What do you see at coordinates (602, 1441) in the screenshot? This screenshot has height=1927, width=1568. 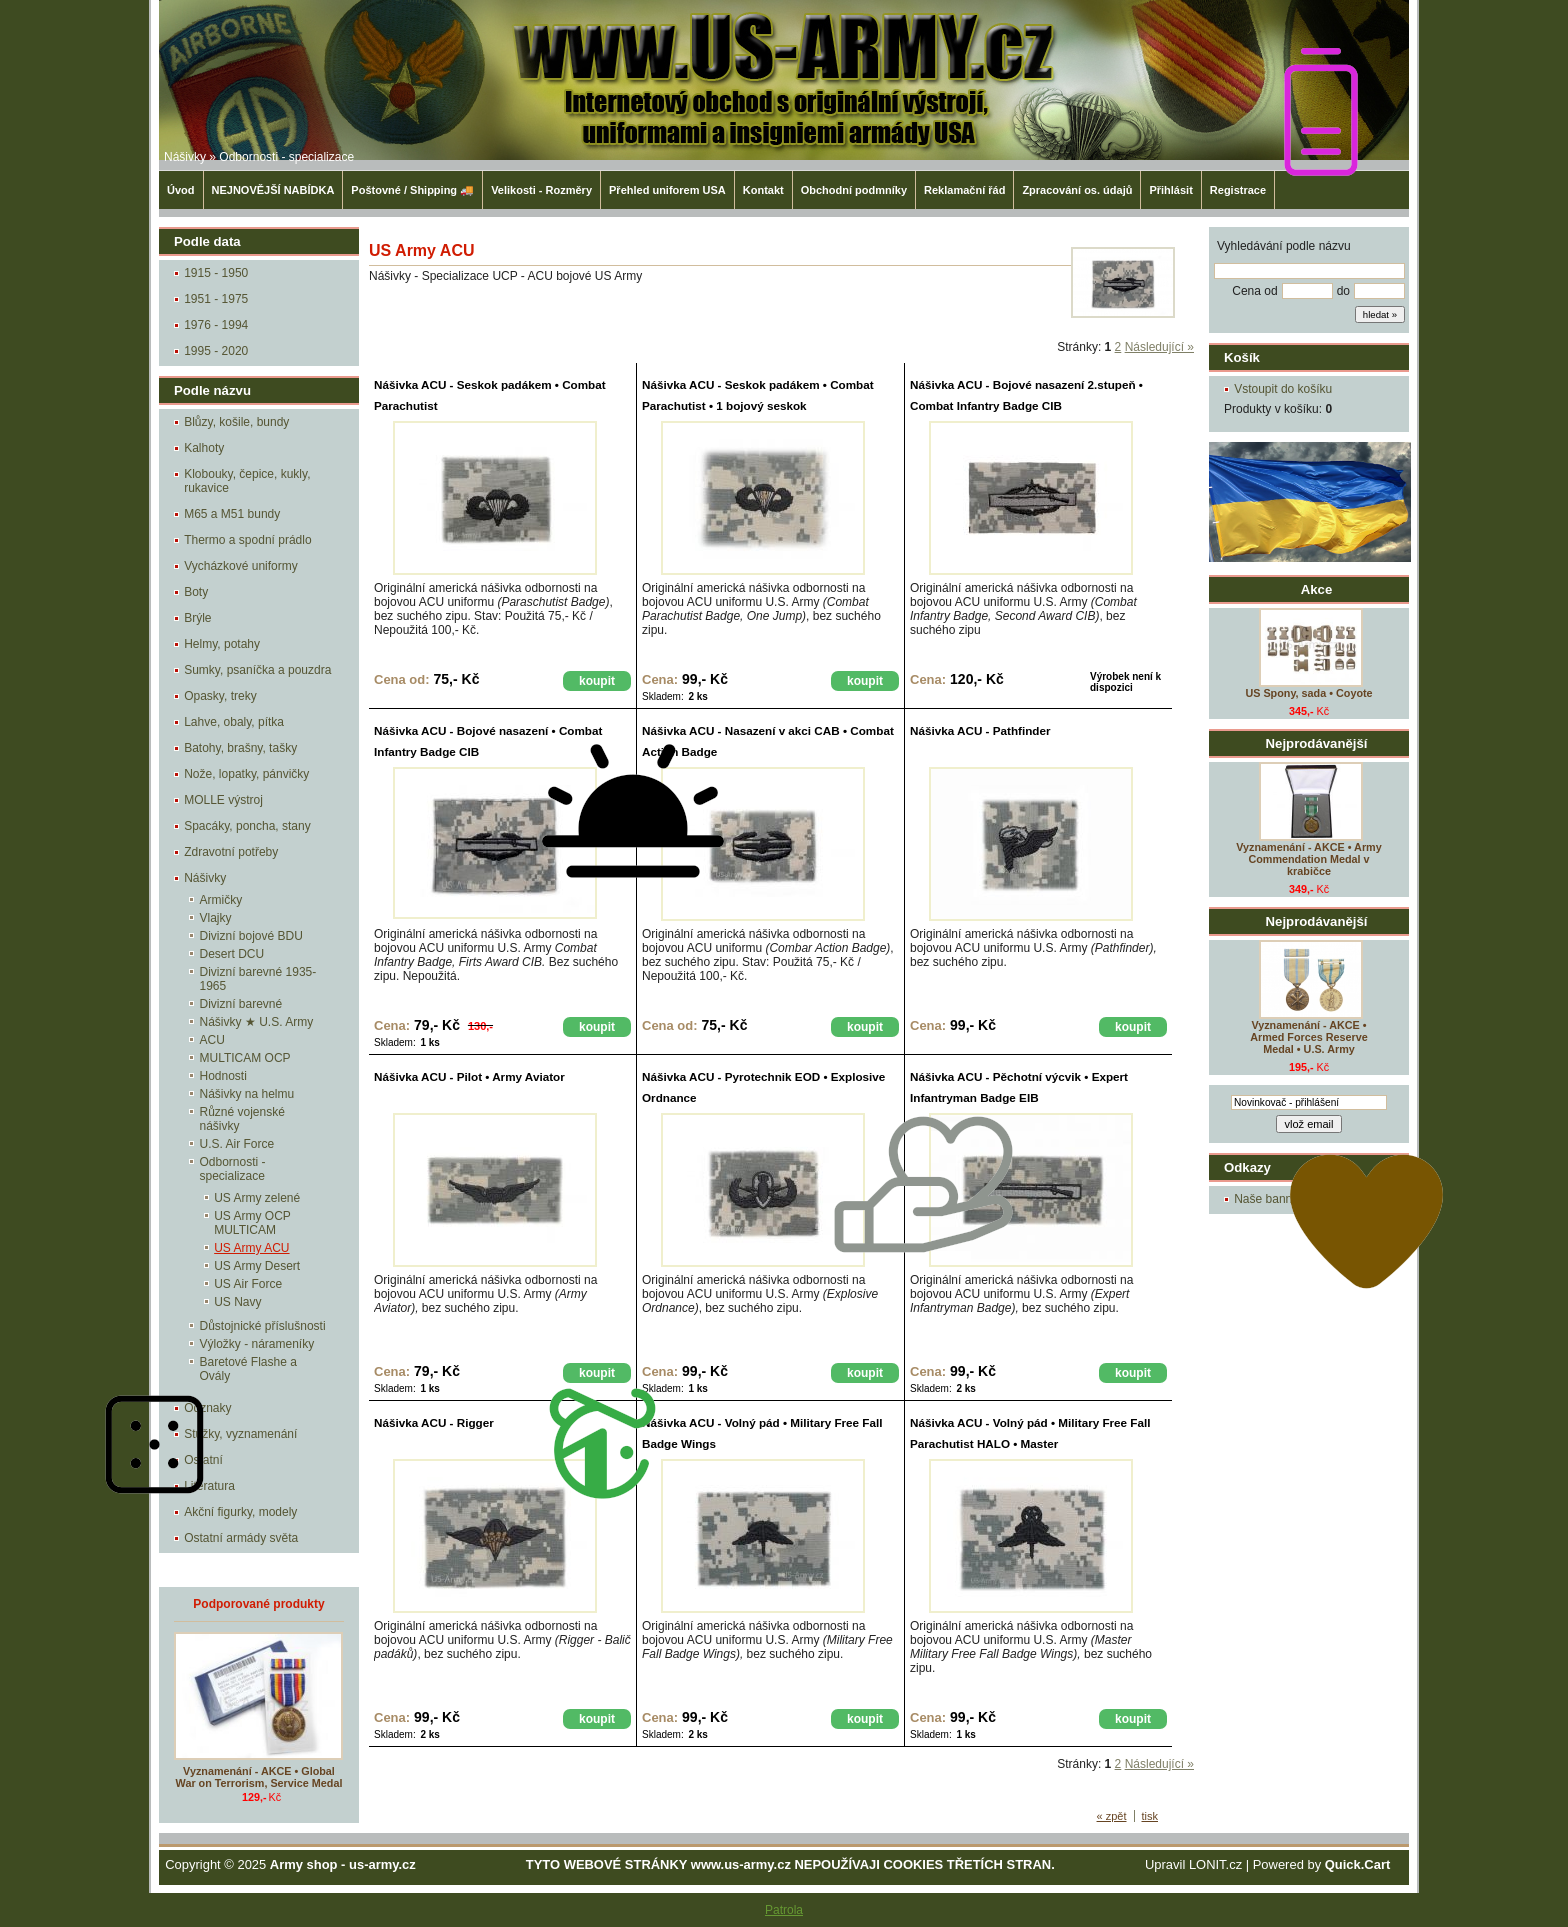 I see `open the New York Times app` at bounding box center [602, 1441].